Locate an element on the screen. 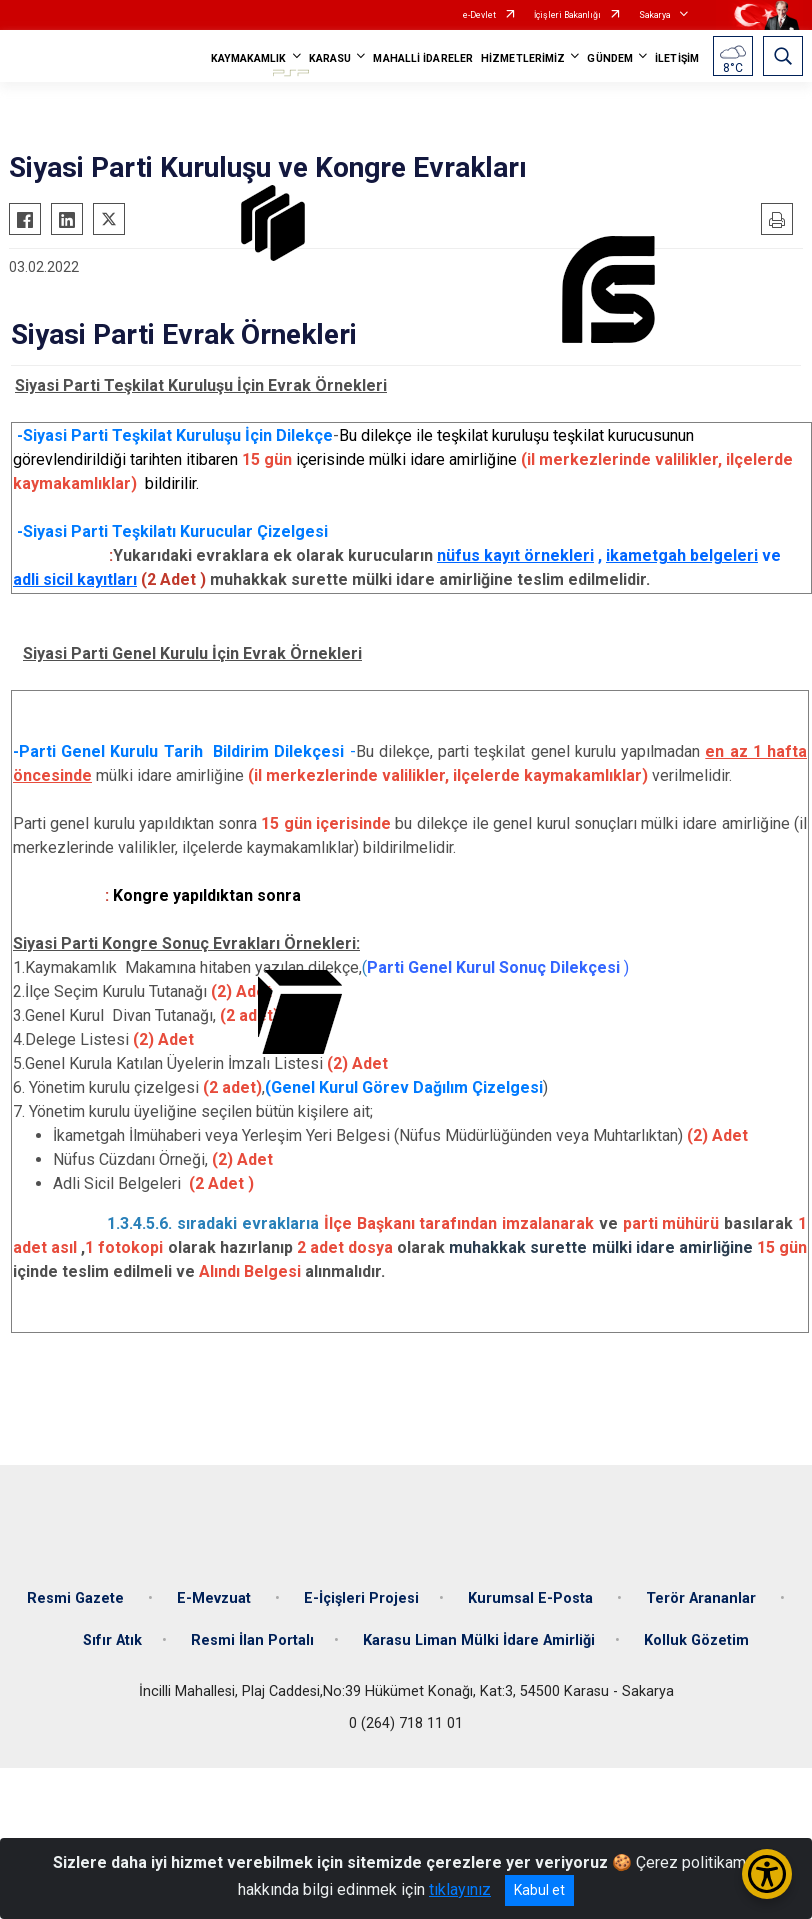 The width and height of the screenshot is (812, 1919). dask library or framework branding is located at coordinates (273, 223).